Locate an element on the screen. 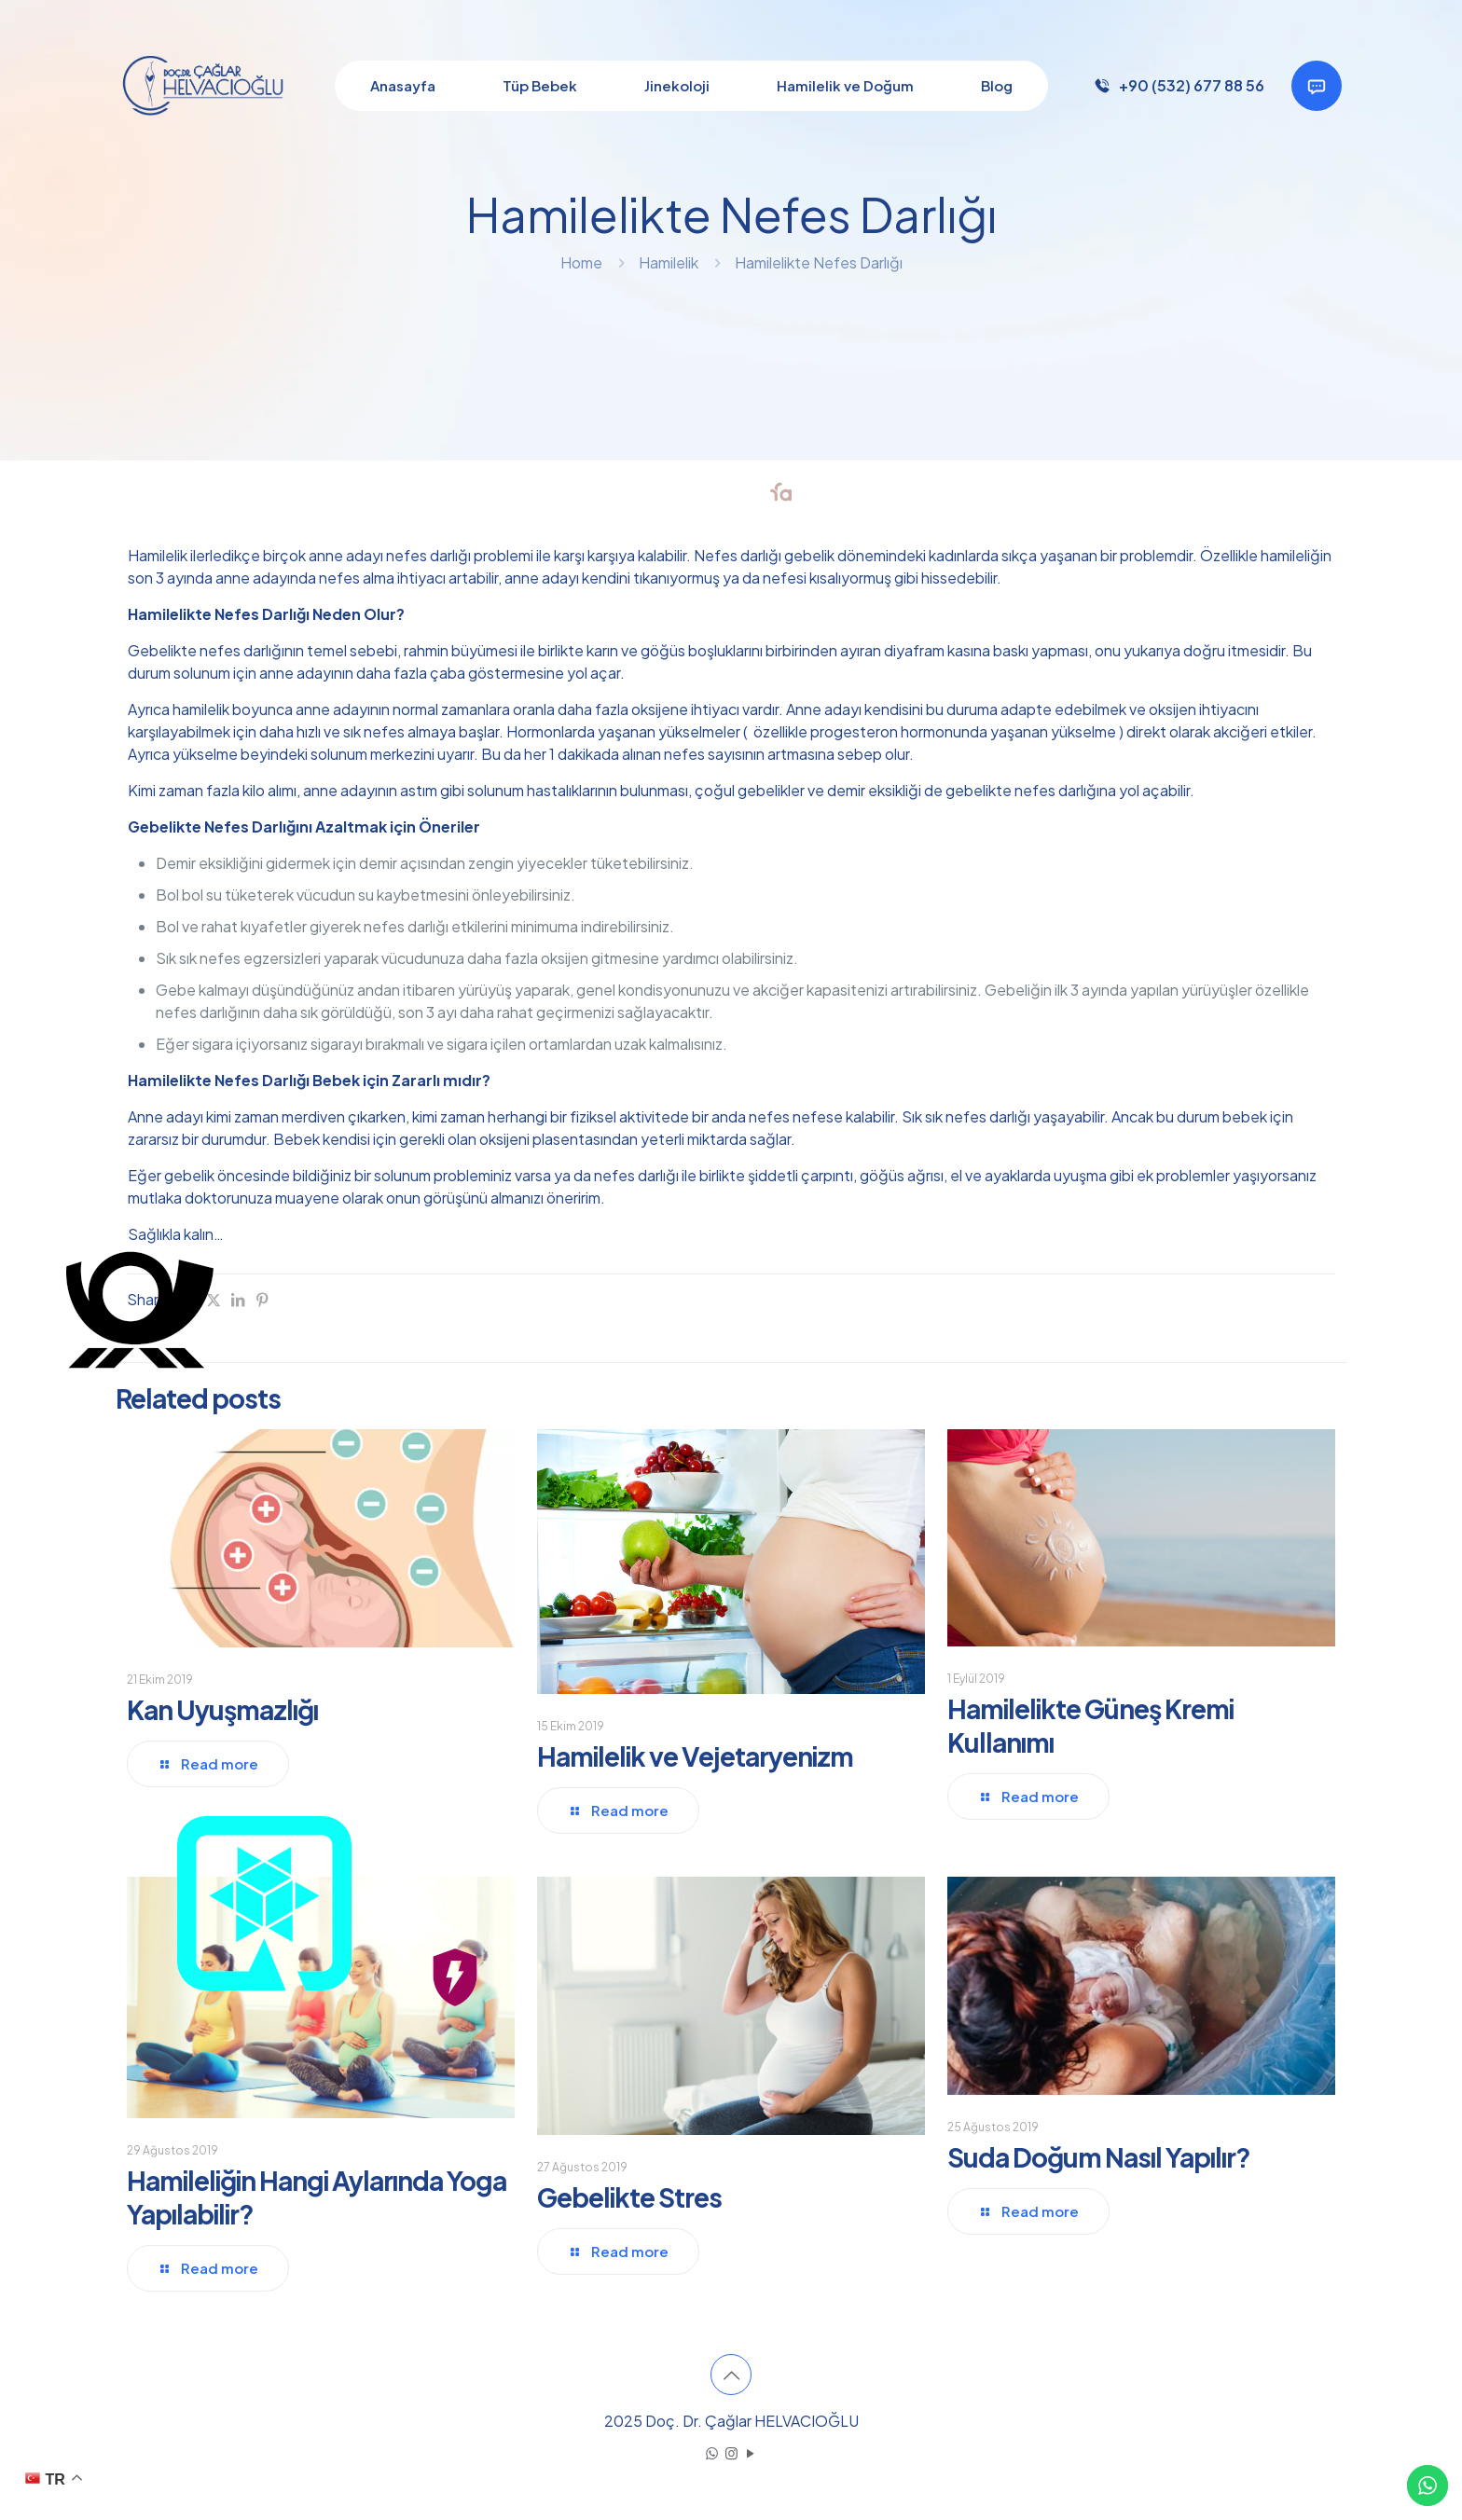 This screenshot has height=2520, width=1462. Deutsche Post company logo is located at coordinates (140, 1310).